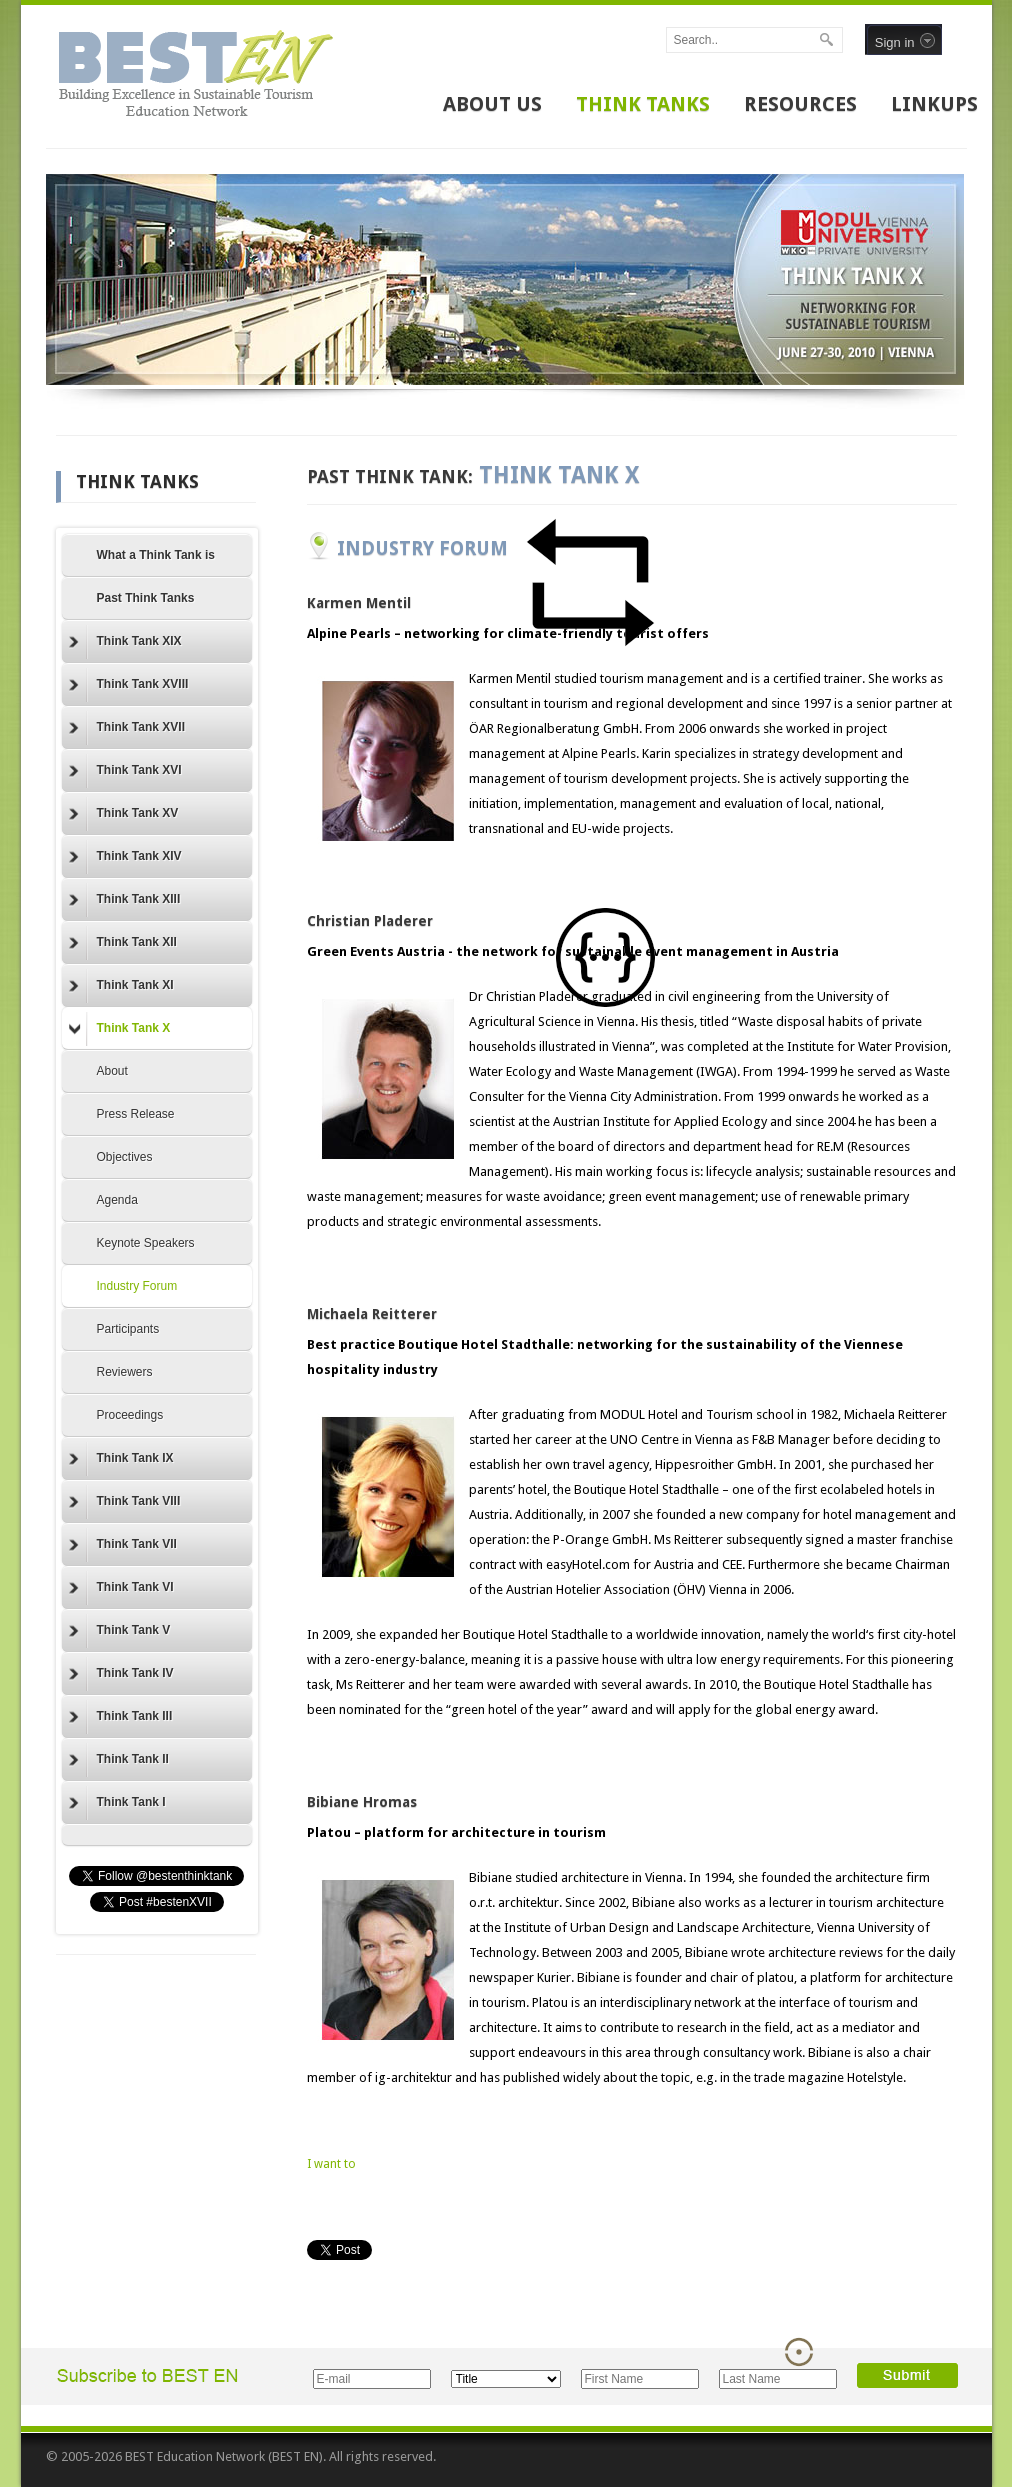  I want to click on gradienter app logo, so click(799, 2352).